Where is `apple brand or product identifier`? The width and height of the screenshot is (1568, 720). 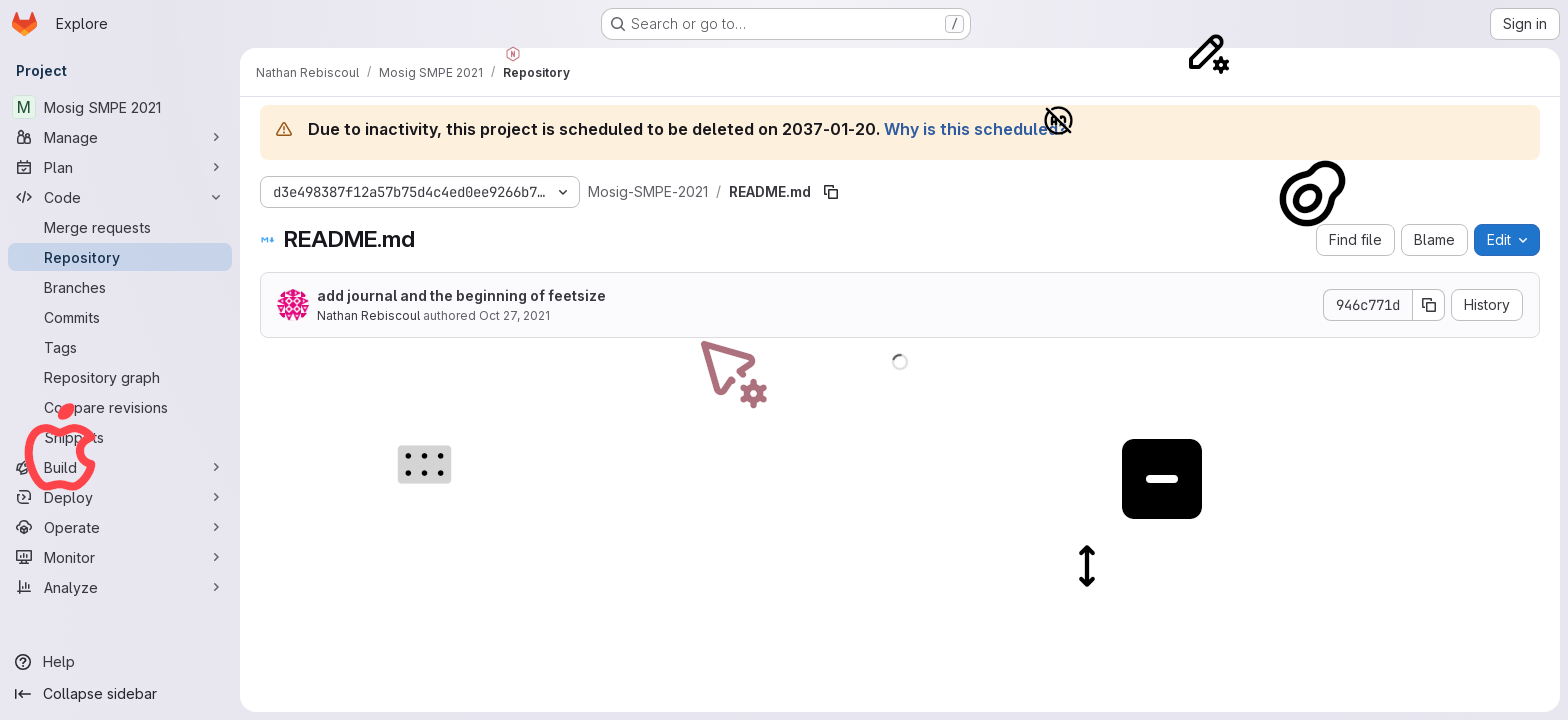 apple brand or product identifier is located at coordinates (62, 449).